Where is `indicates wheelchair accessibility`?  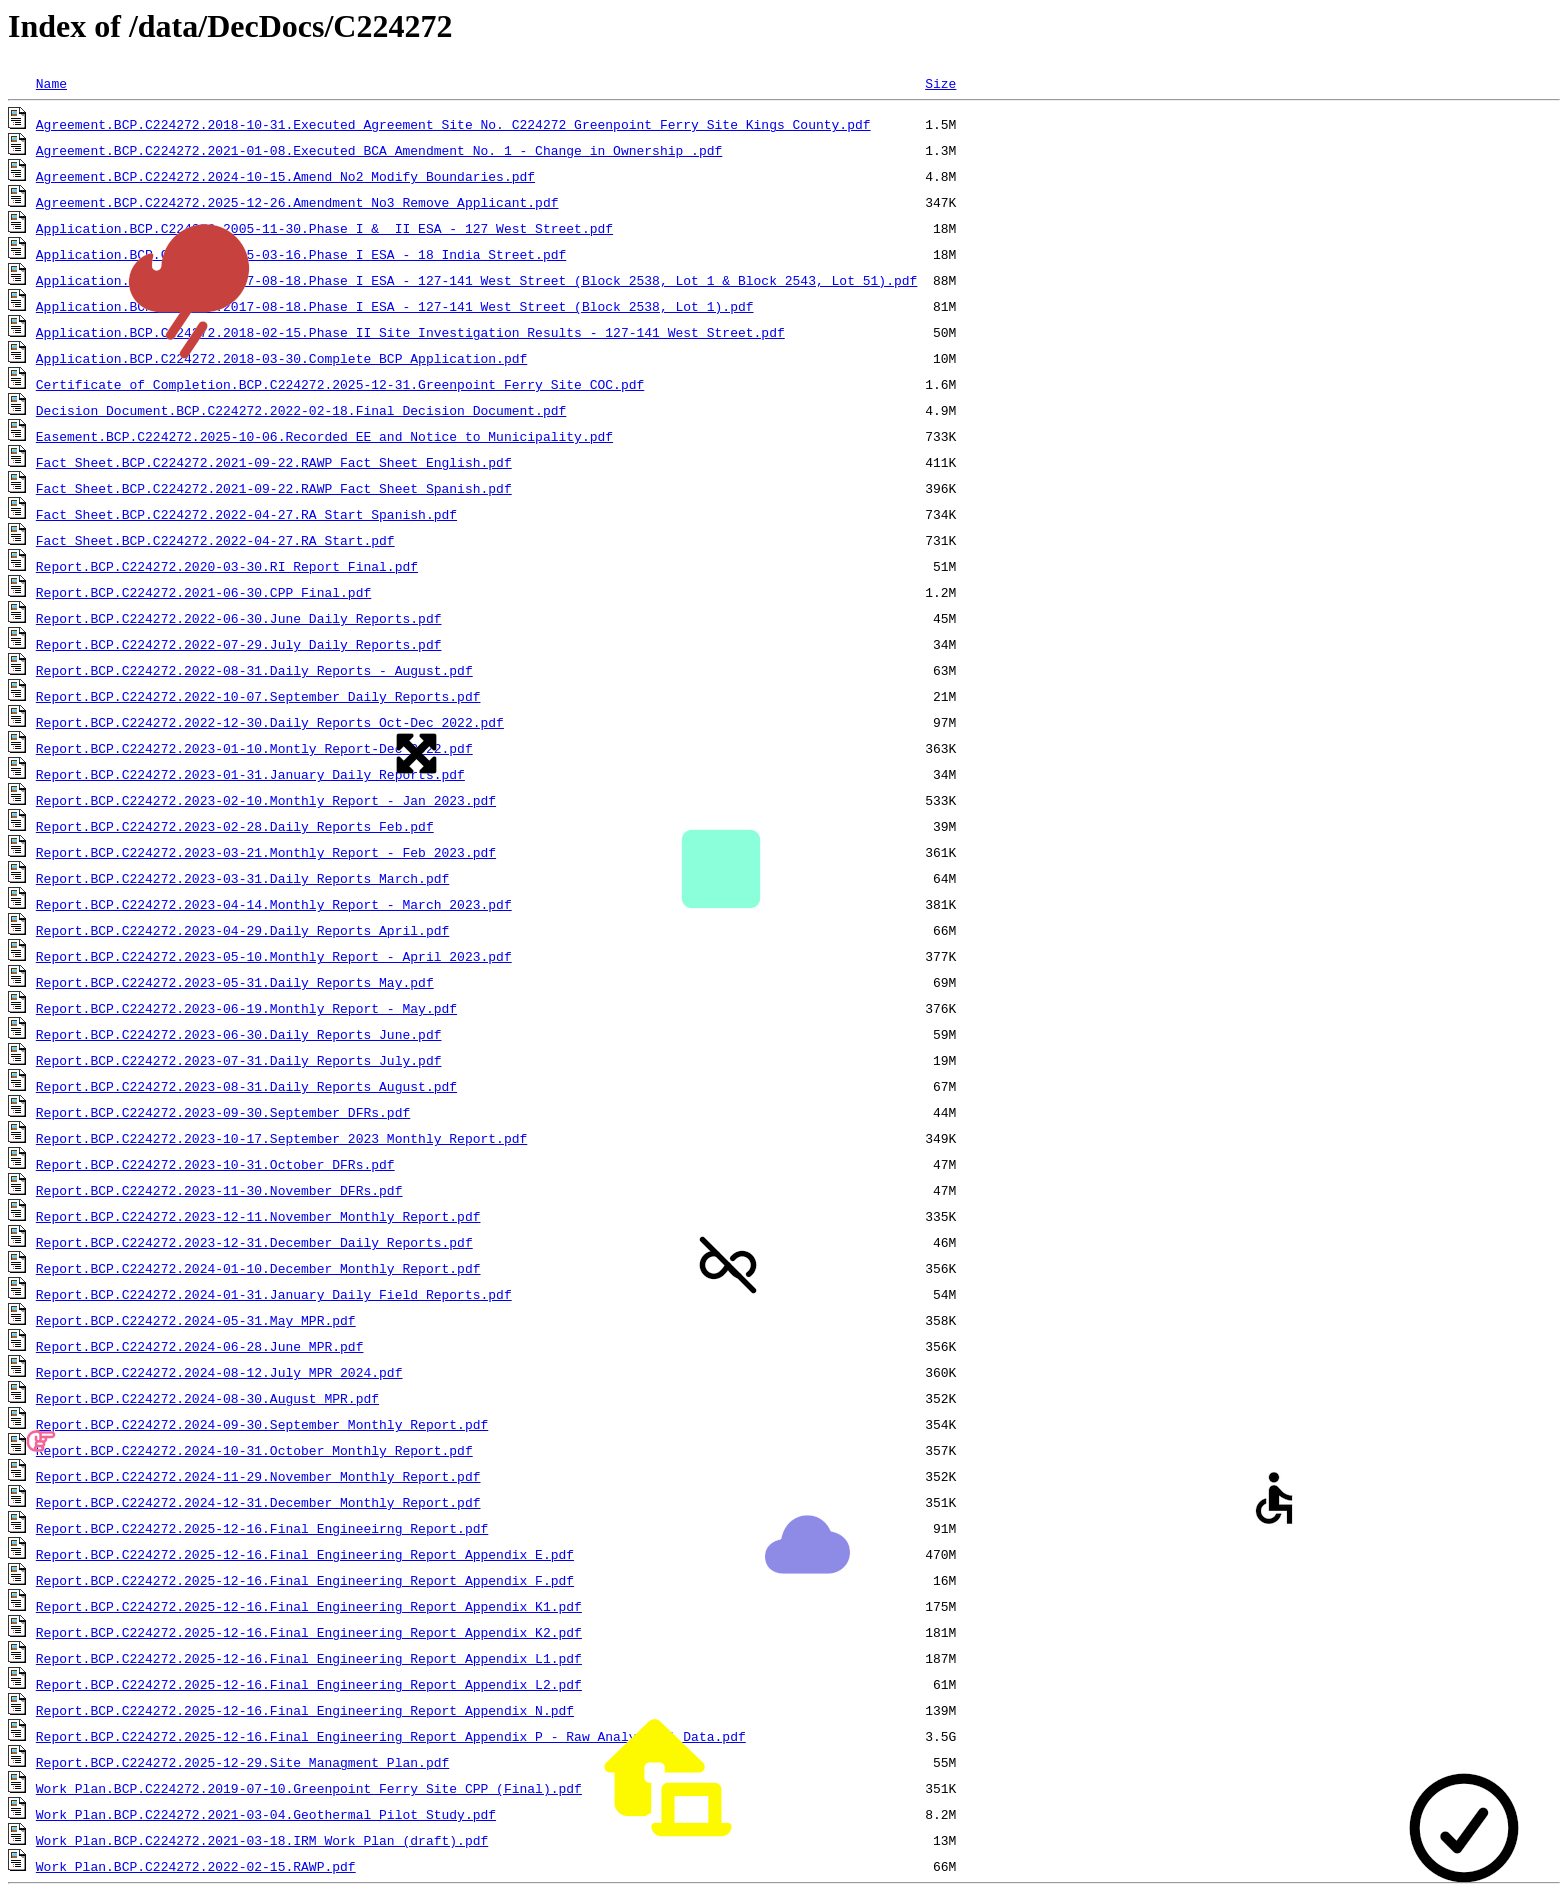 indicates wheelchair accessibility is located at coordinates (1274, 1498).